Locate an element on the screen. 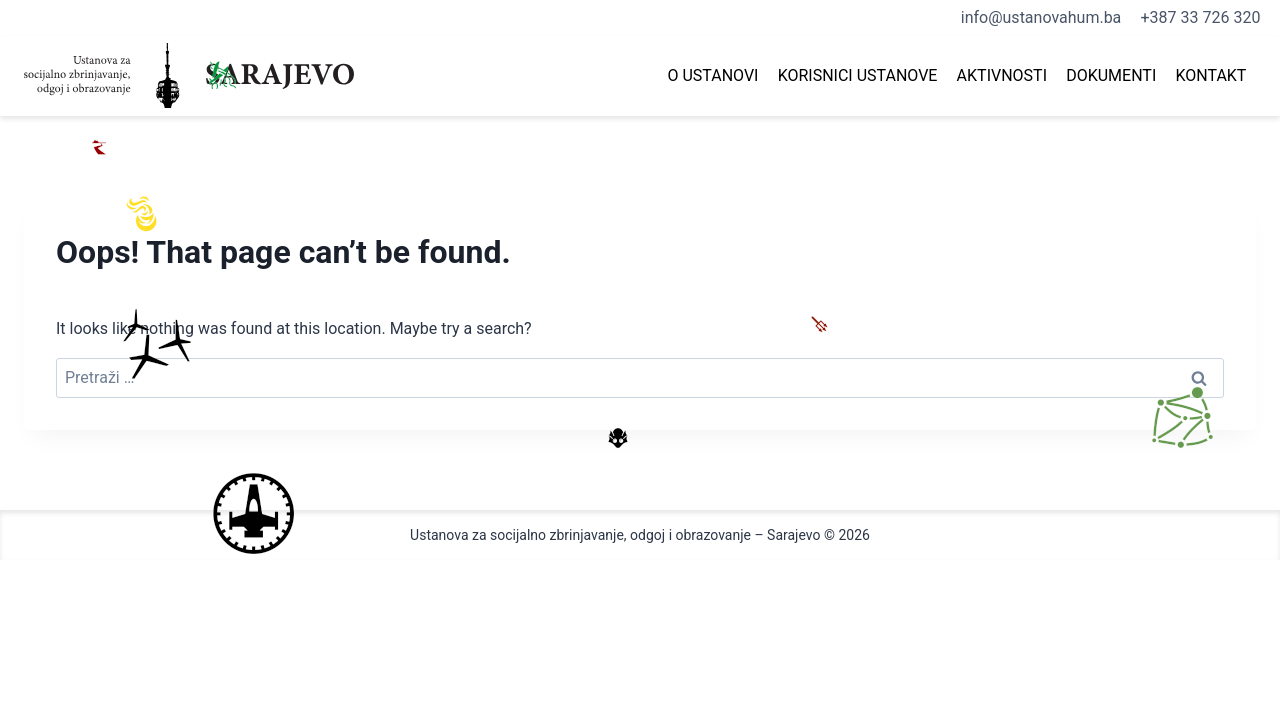 The width and height of the screenshot is (1280, 720). cut or trim hair is located at coordinates (223, 75).